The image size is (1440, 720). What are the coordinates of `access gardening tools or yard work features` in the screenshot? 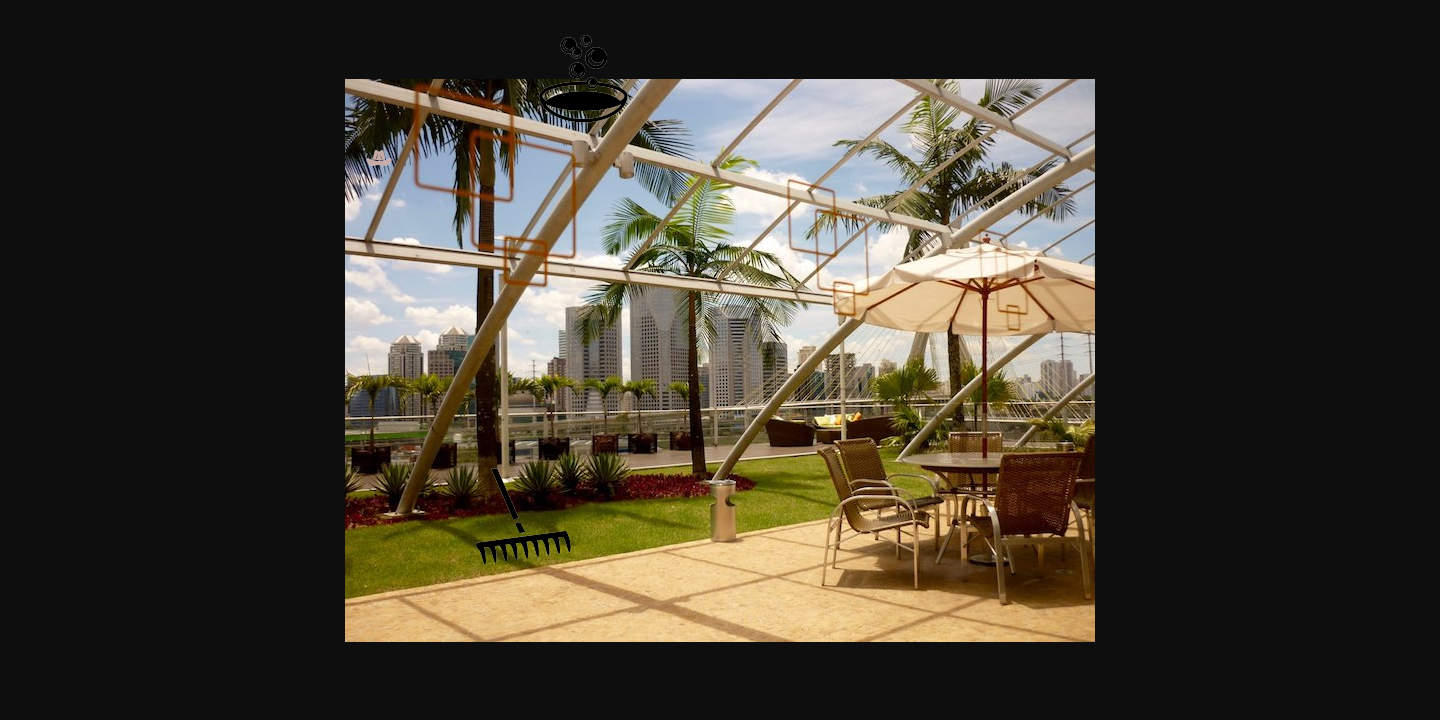 It's located at (524, 517).